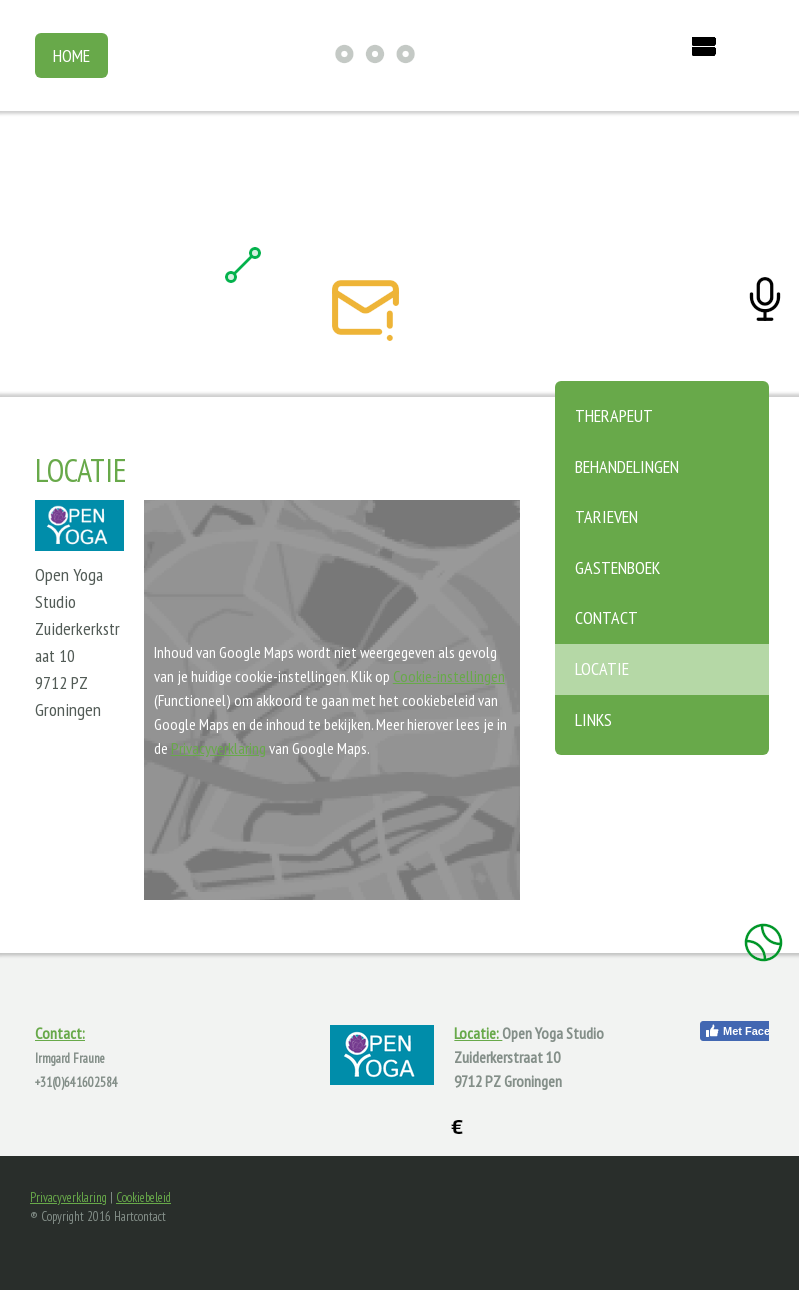 Image resolution: width=799 pixels, height=1290 pixels. I want to click on tap to start voice input, so click(765, 299).